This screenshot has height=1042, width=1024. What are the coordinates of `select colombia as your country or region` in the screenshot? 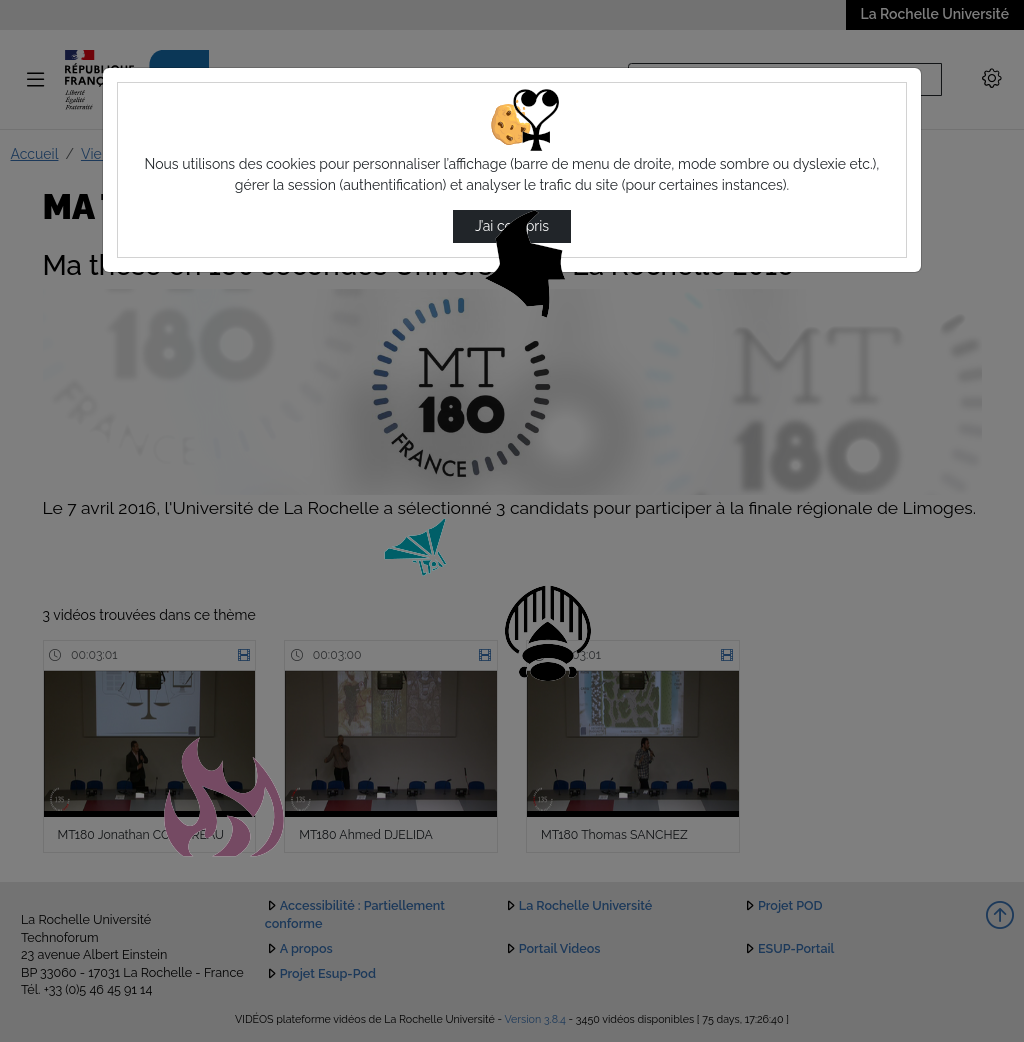 It's located at (525, 264).